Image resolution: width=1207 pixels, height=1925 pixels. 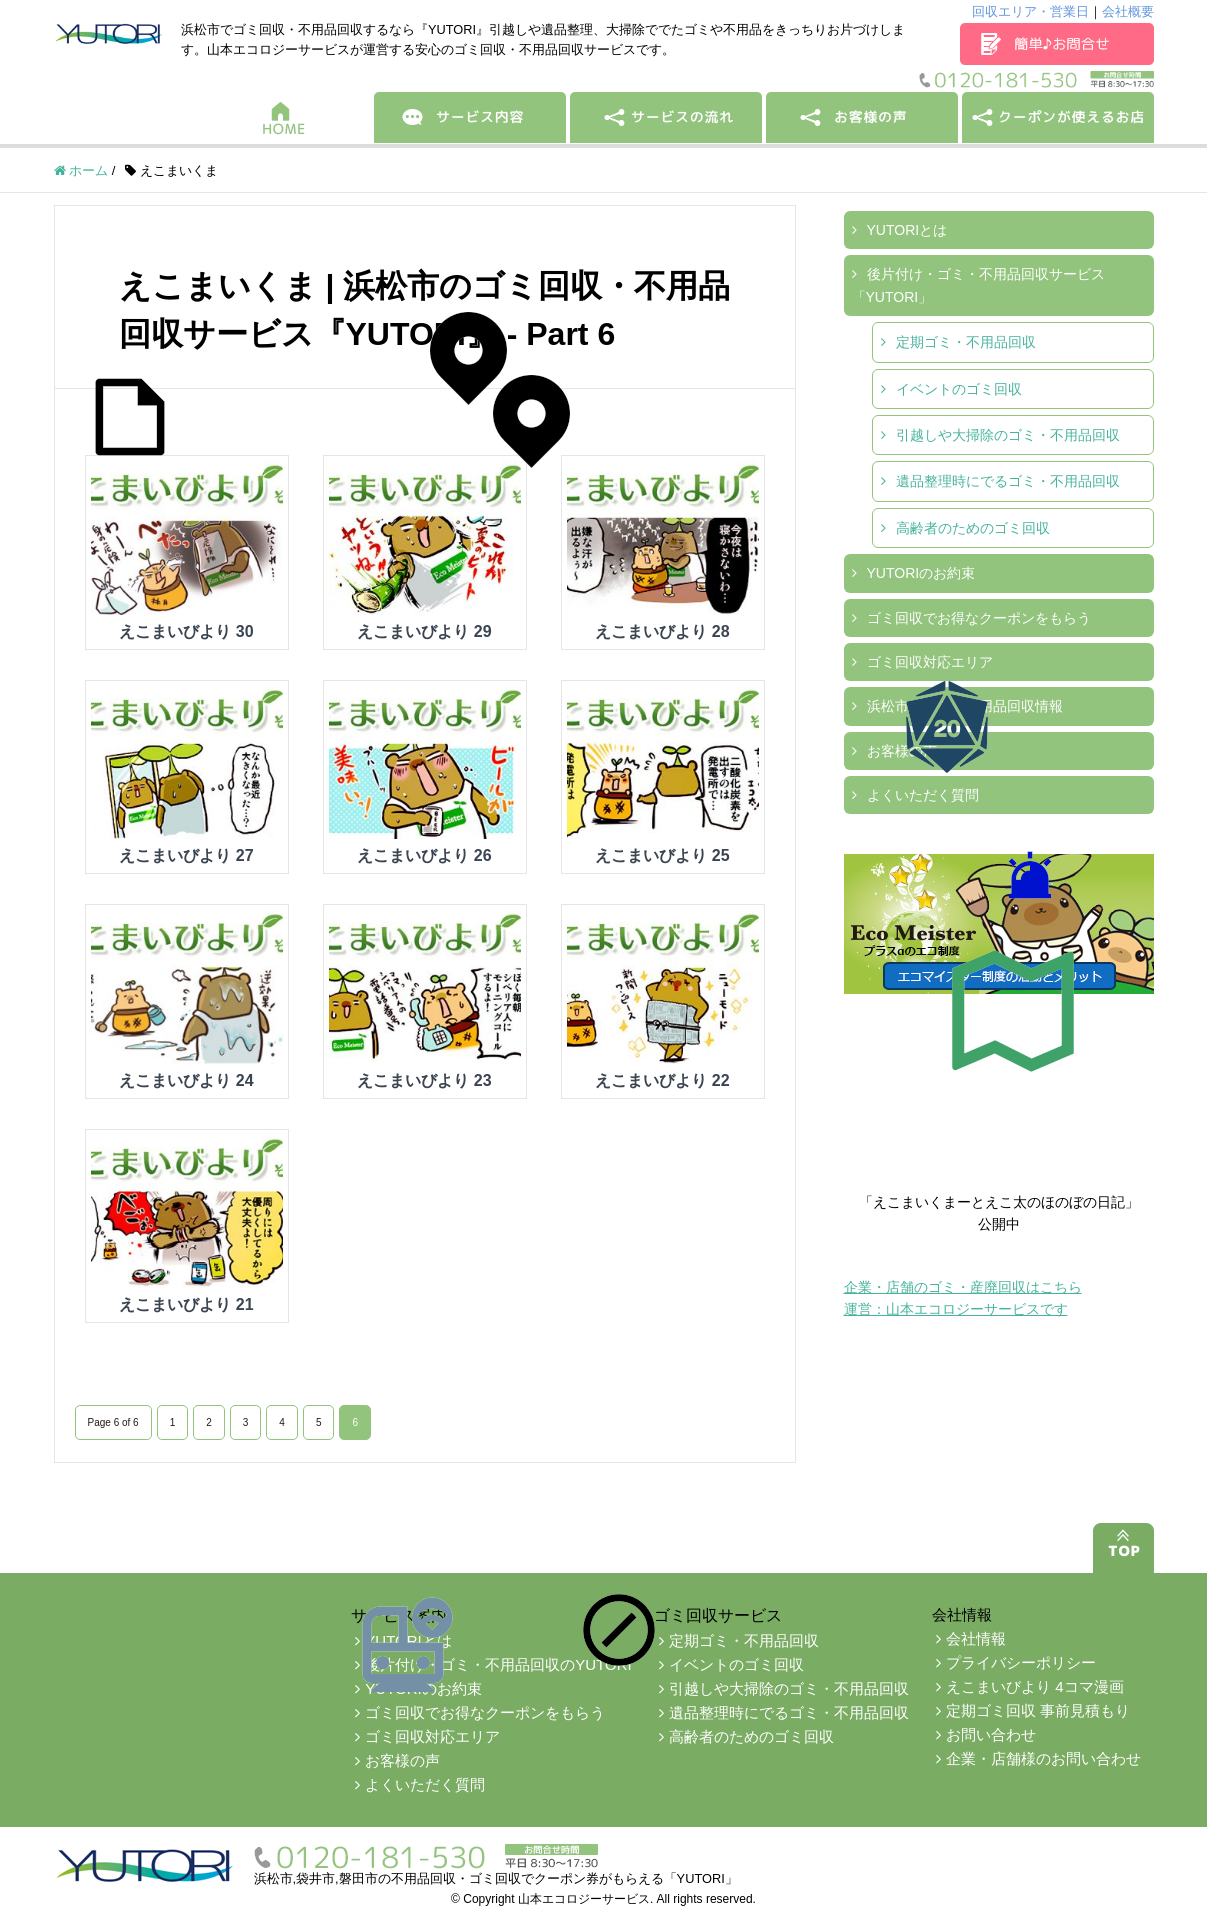 I want to click on indicates wifi availability on subway or transit, so click(x=403, y=1647).